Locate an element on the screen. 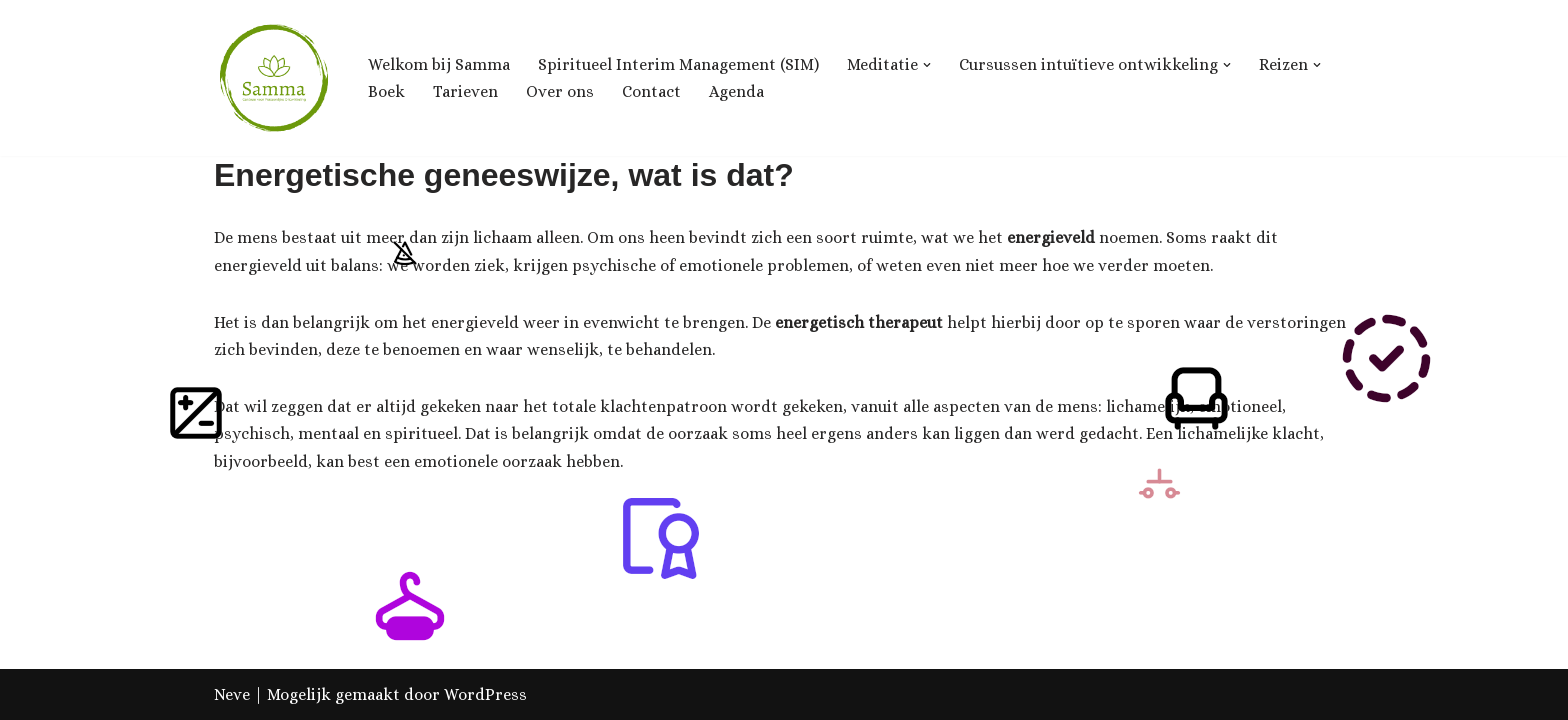 Image resolution: width=1568 pixels, height=720 pixels. browse furniture or home decor items is located at coordinates (1196, 398).